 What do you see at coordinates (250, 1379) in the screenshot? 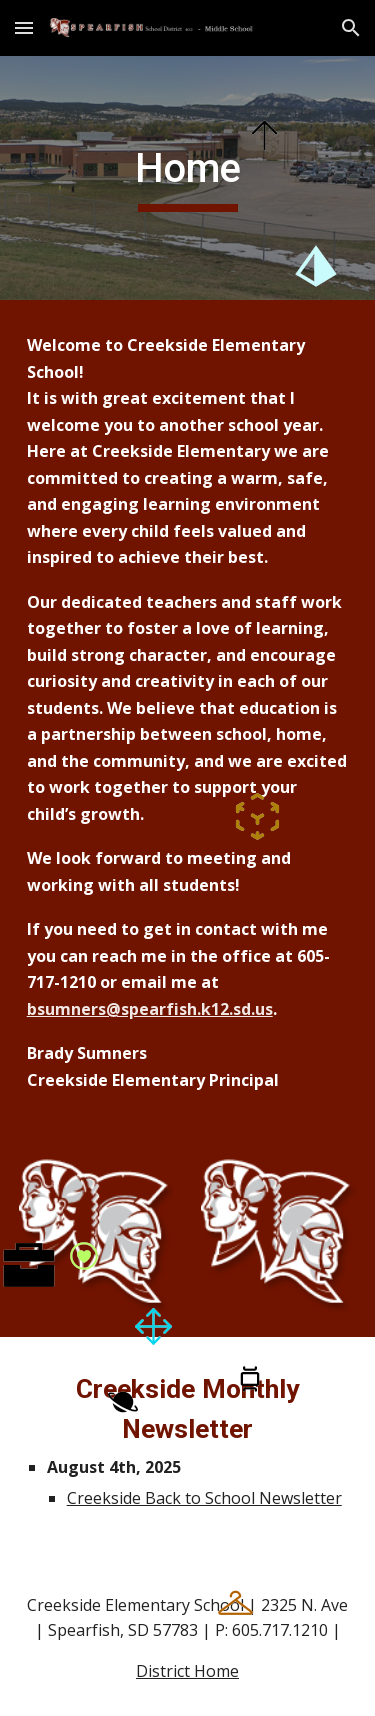
I see `scroll through a vertical carousel` at bounding box center [250, 1379].